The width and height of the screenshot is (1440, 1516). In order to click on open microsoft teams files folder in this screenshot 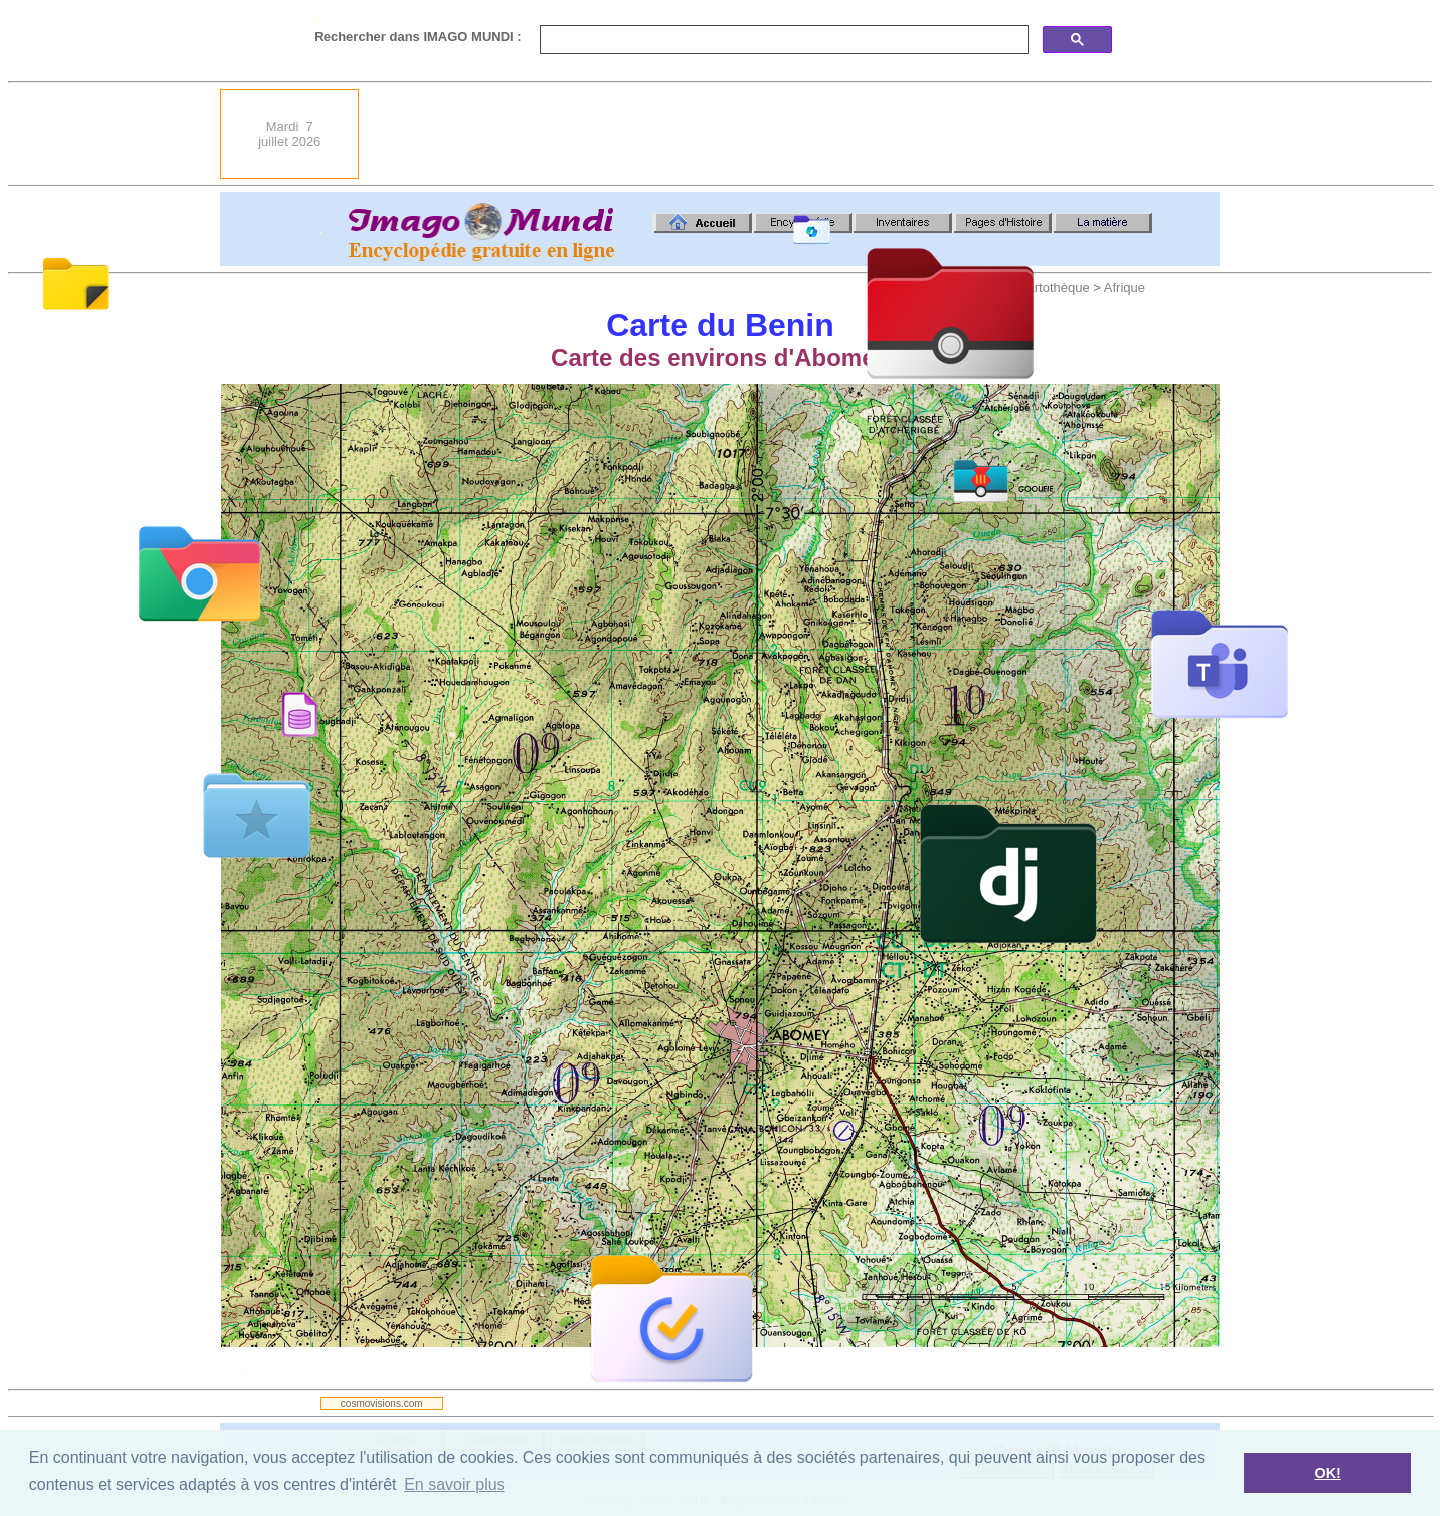, I will do `click(1219, 668)`.